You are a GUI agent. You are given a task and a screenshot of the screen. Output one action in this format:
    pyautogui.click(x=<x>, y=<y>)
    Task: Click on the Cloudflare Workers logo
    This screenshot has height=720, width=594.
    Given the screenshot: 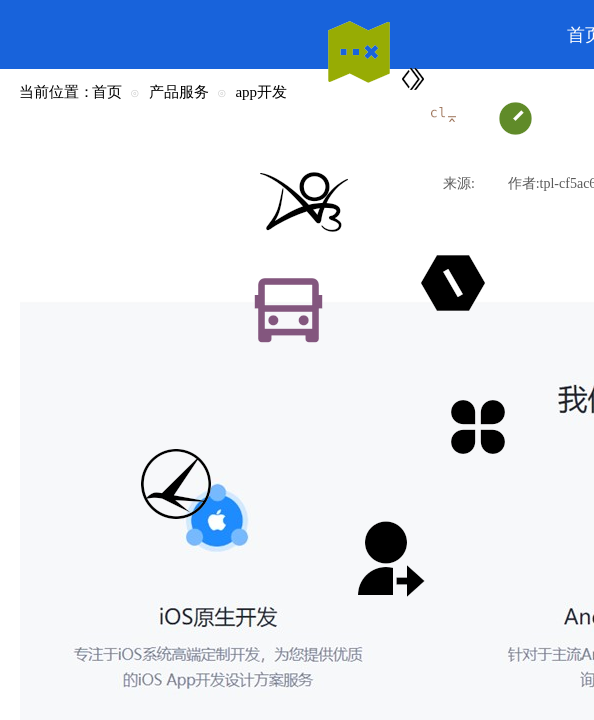 What is the action you would take?
    pyautogui.click(x=413, y=79)
    